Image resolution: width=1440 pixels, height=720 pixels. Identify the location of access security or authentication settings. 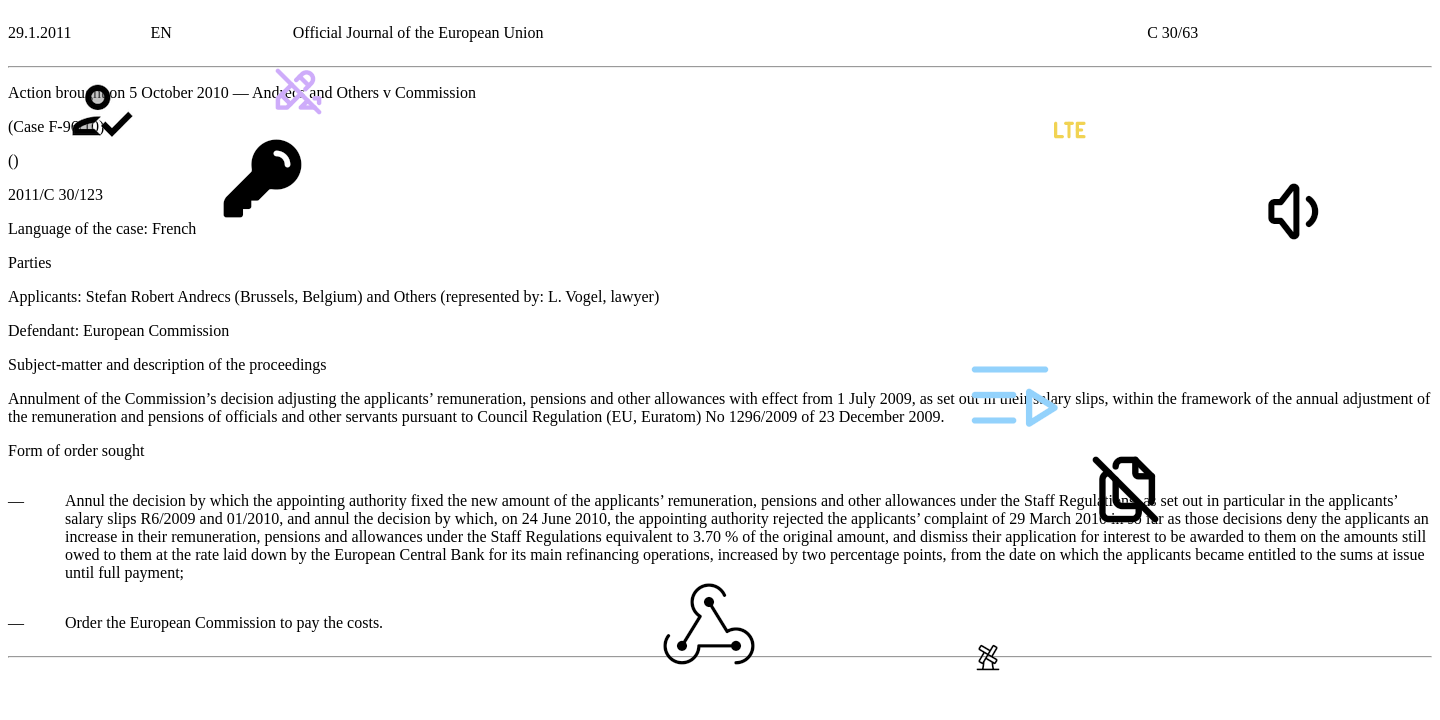
(262, 178).